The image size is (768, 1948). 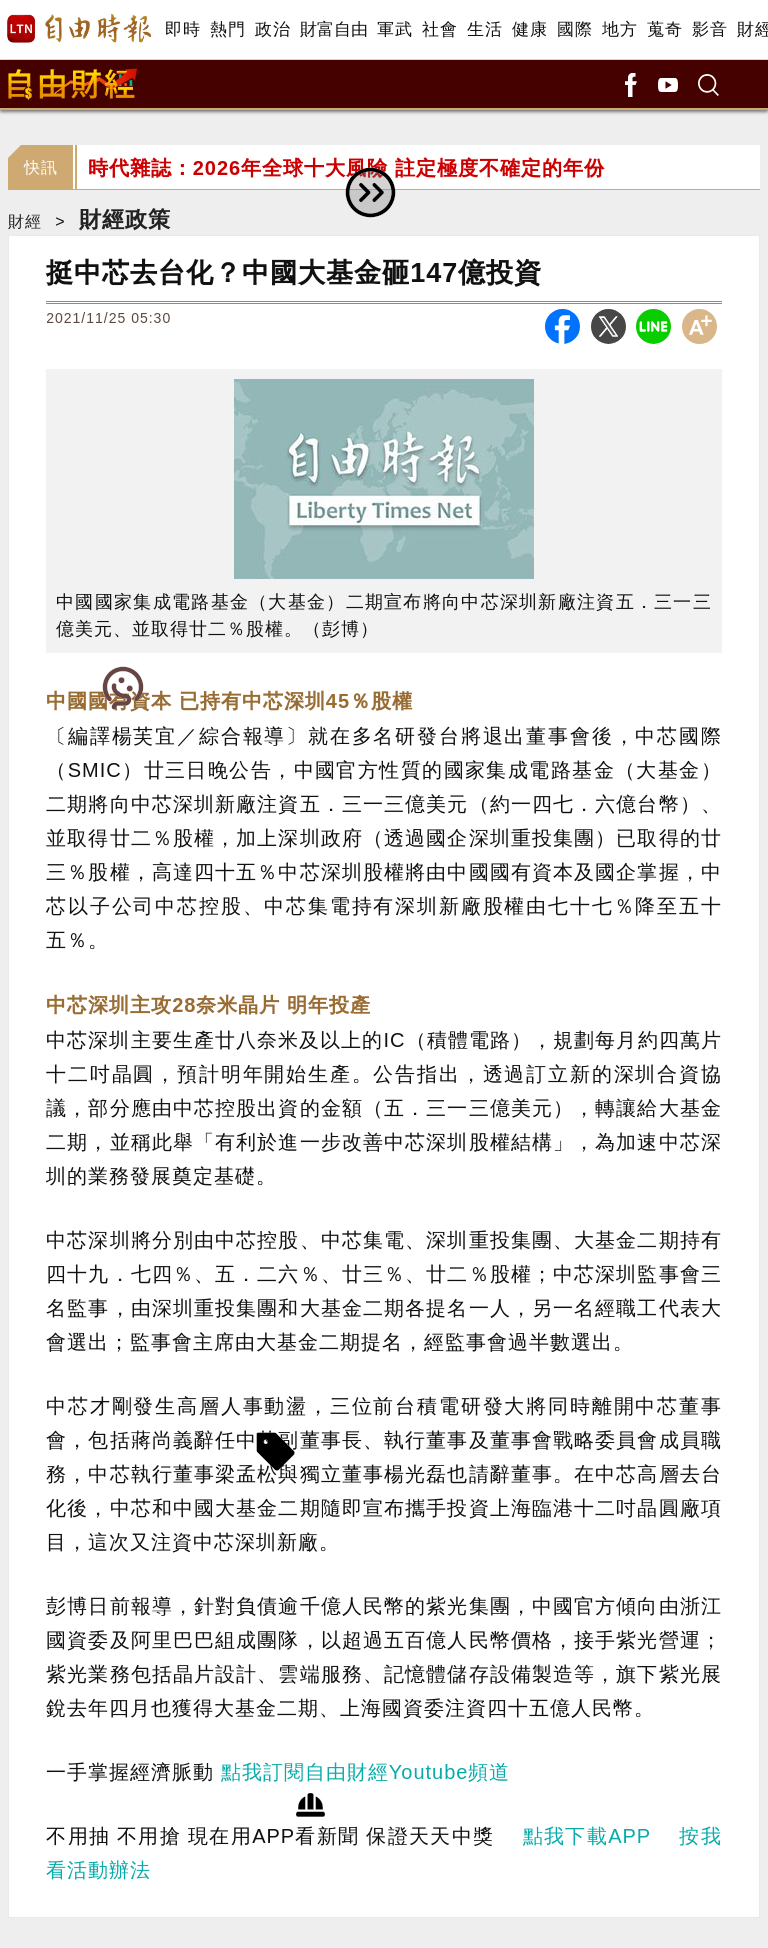 What do you see at coordinates (370, 192) in the screenshot?
I see `skip forward or advance to the next item` at bounding box center [370, 192].